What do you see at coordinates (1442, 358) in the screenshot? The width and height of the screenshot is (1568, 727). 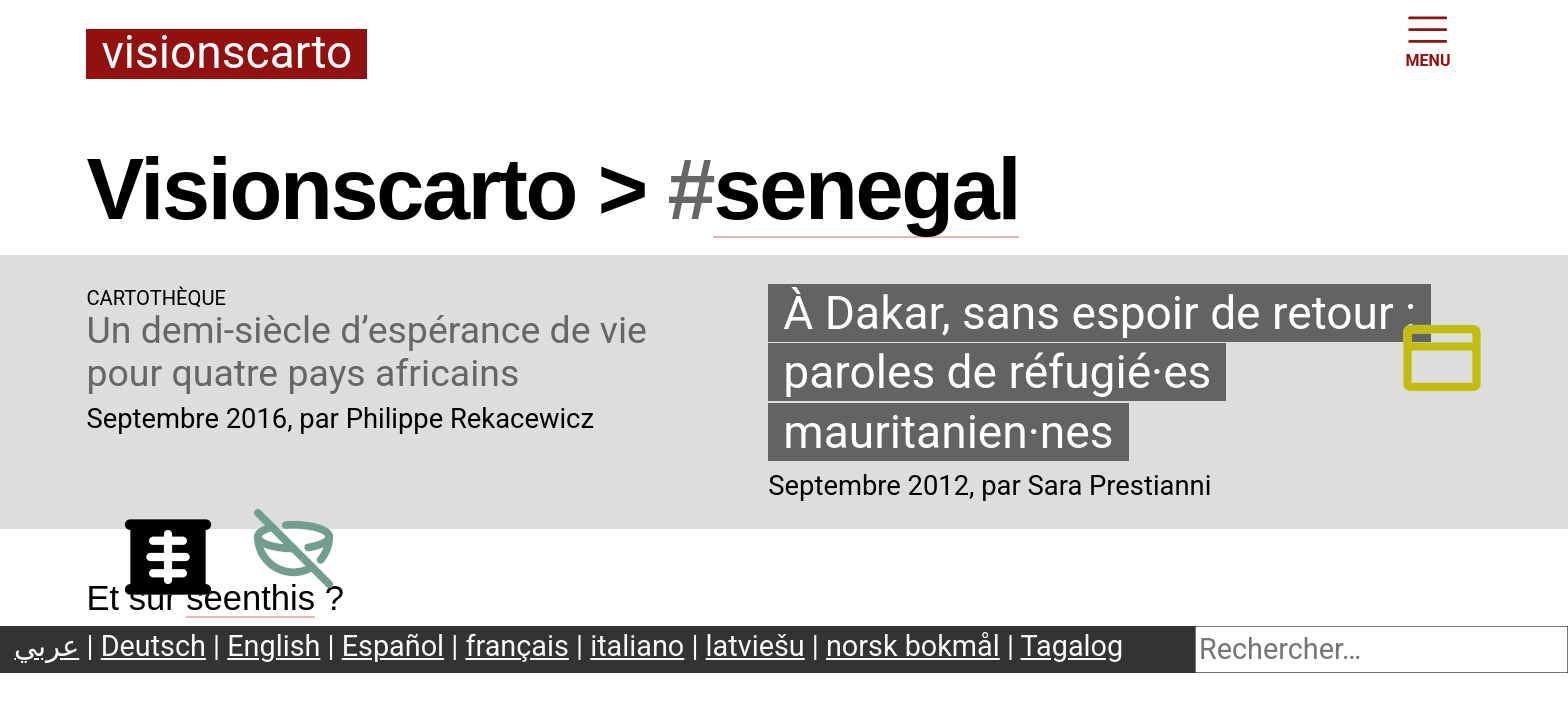 I see `open web browser` at bounding box center [1442, 358].